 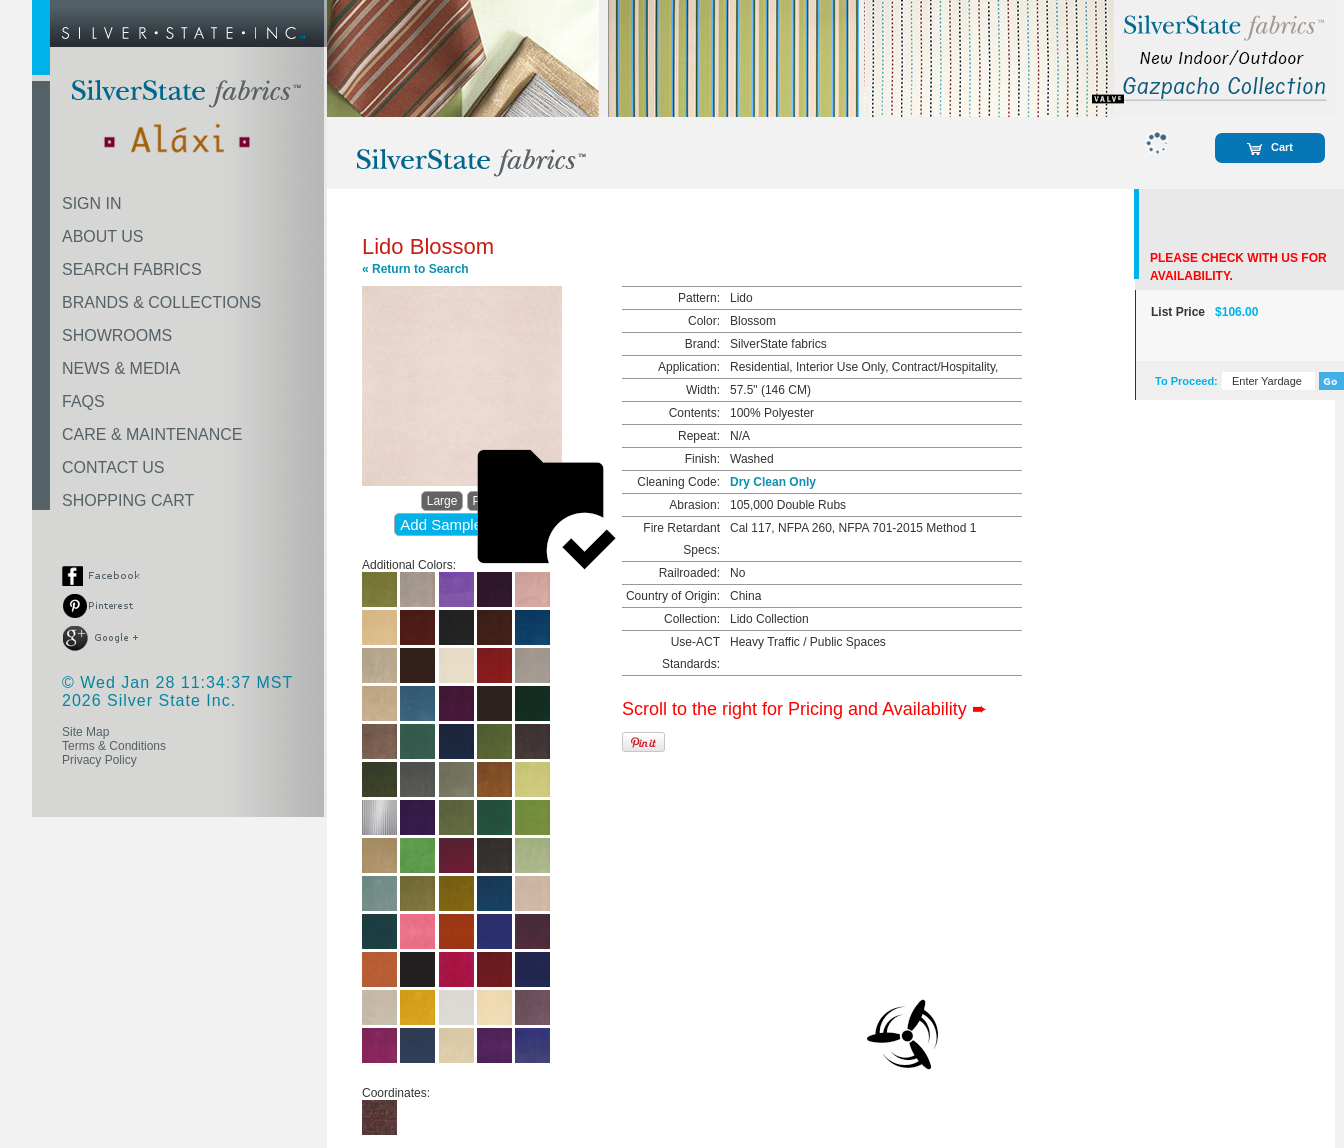 What do you see at coordinates (1108, 99) in the screenshot?
I see `valve corporation logo` at bounding box center [1108, 99].